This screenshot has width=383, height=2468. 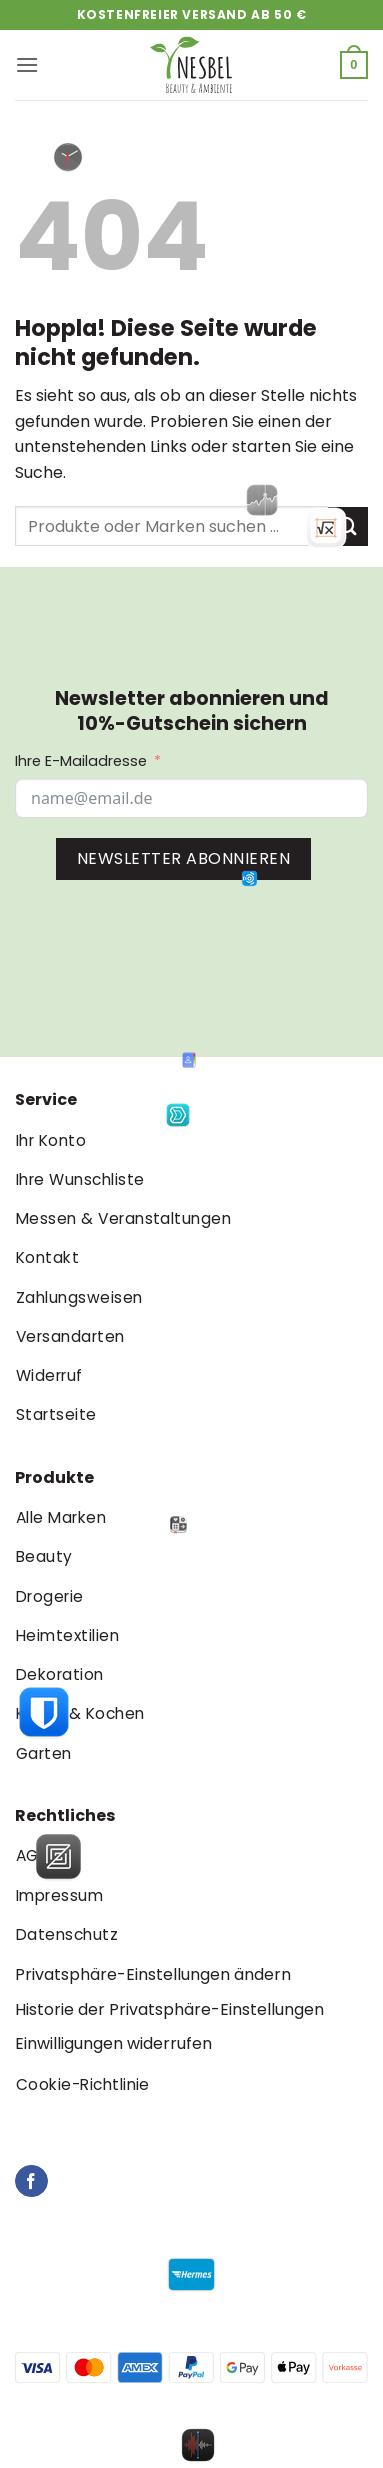 What do you see at coordinates (326, 528) in the screenshot?
I see `open libreoffice math equation editor` at bounding box center [326, 528].